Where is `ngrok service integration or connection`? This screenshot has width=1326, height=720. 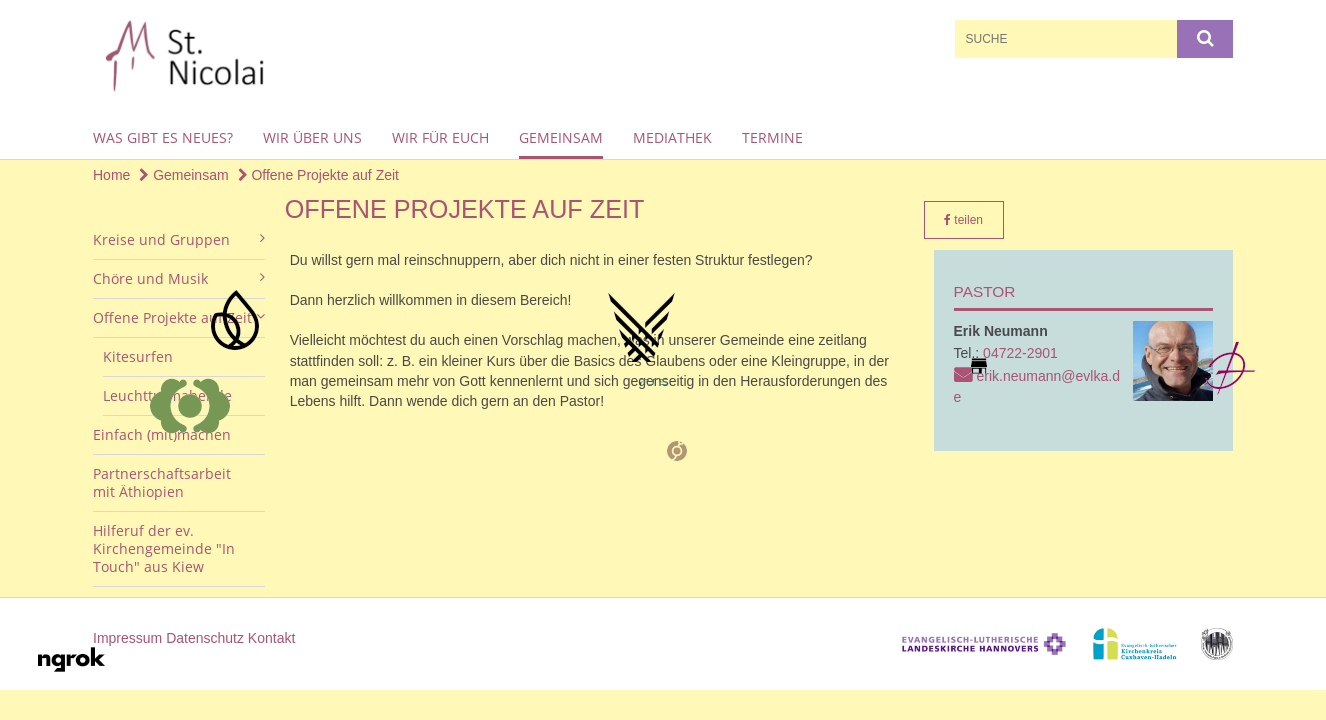 ngrok service integration or connection is located at coordinates (71, 659).